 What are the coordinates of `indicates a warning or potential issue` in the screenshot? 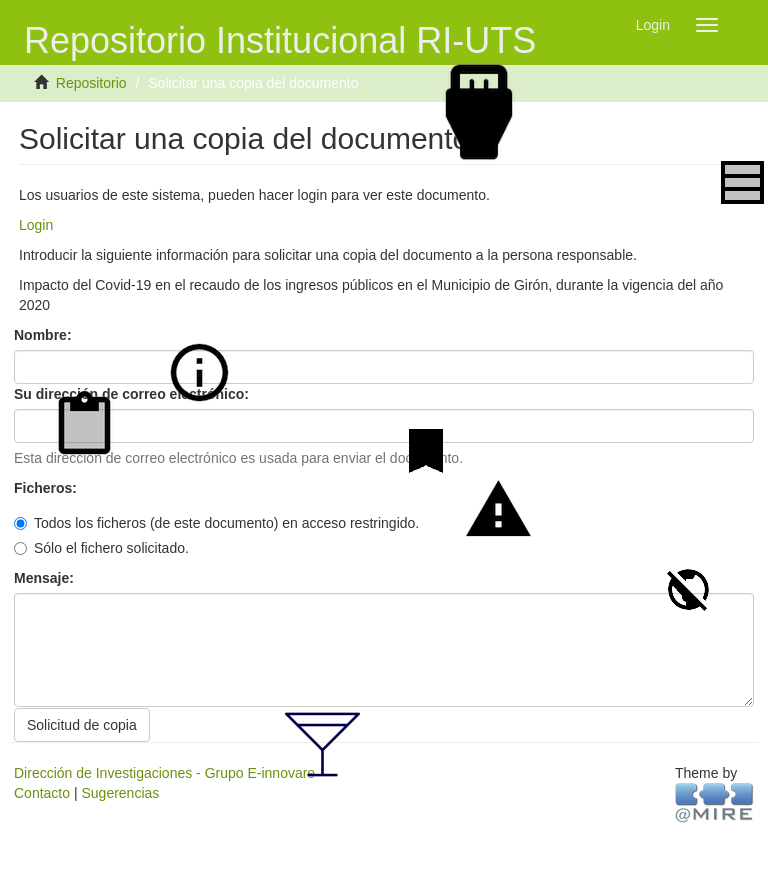 It's located at (498, 509).